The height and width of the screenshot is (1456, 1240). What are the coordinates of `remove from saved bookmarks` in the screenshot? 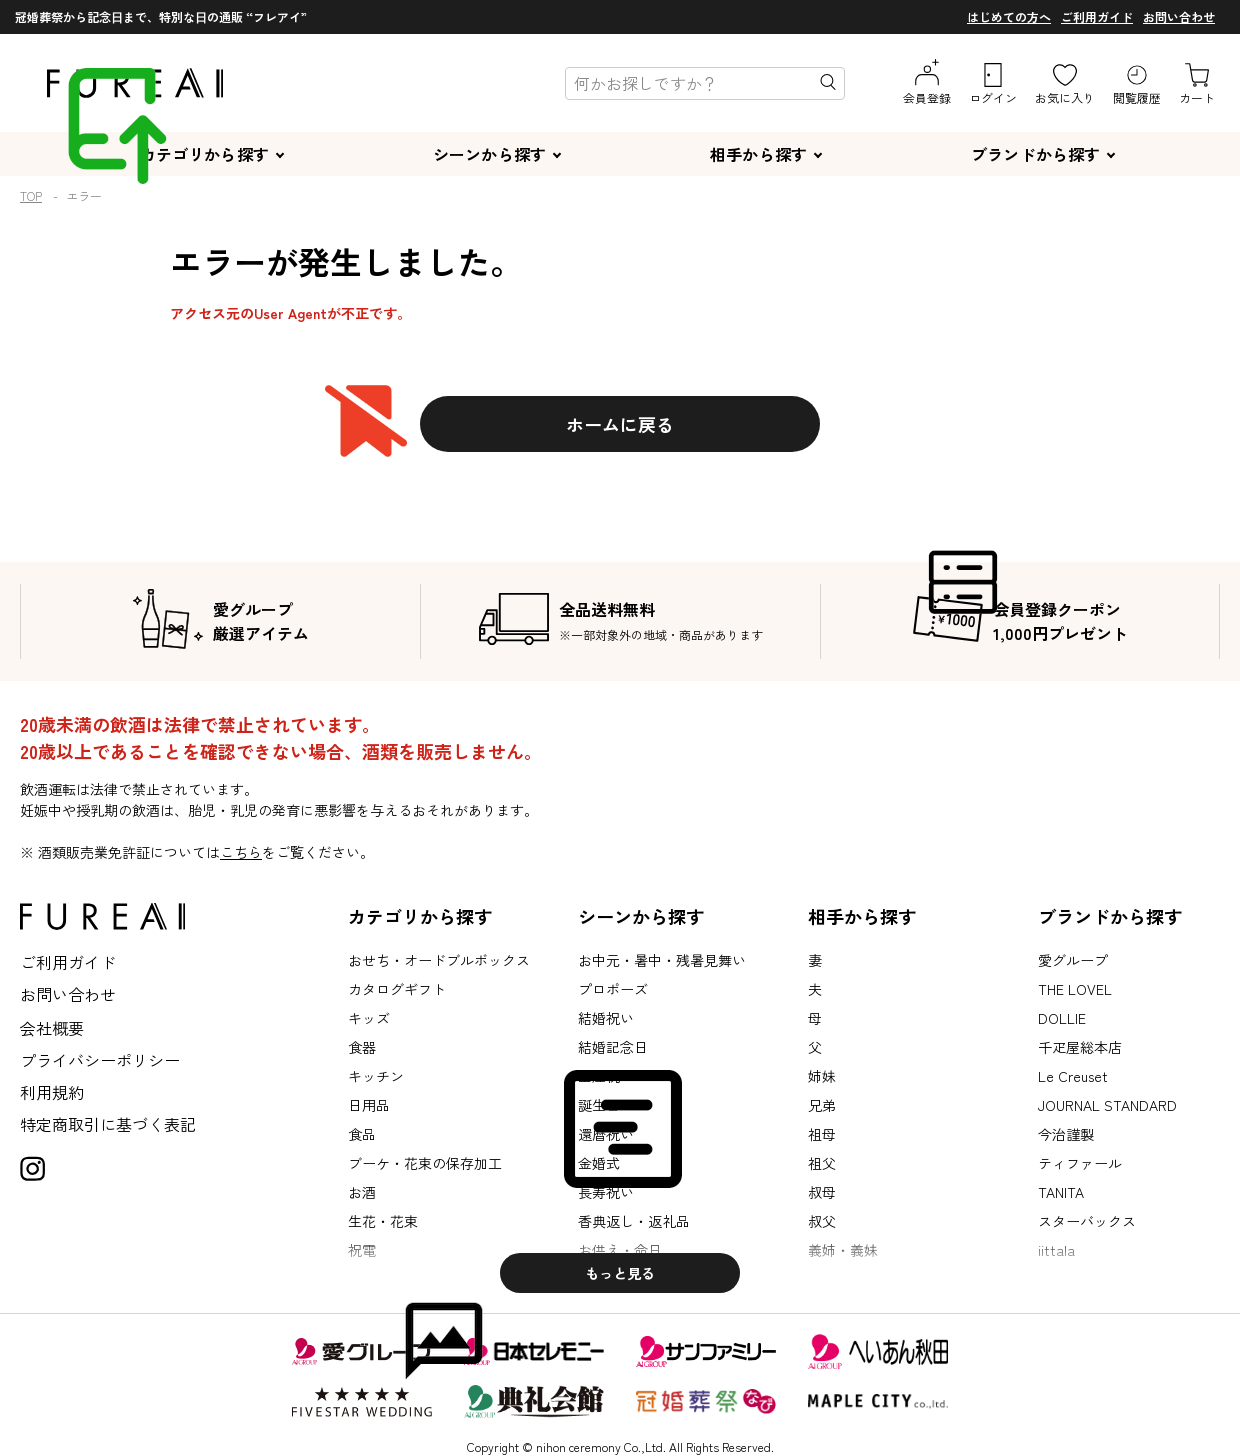 It's located at (366, 421).